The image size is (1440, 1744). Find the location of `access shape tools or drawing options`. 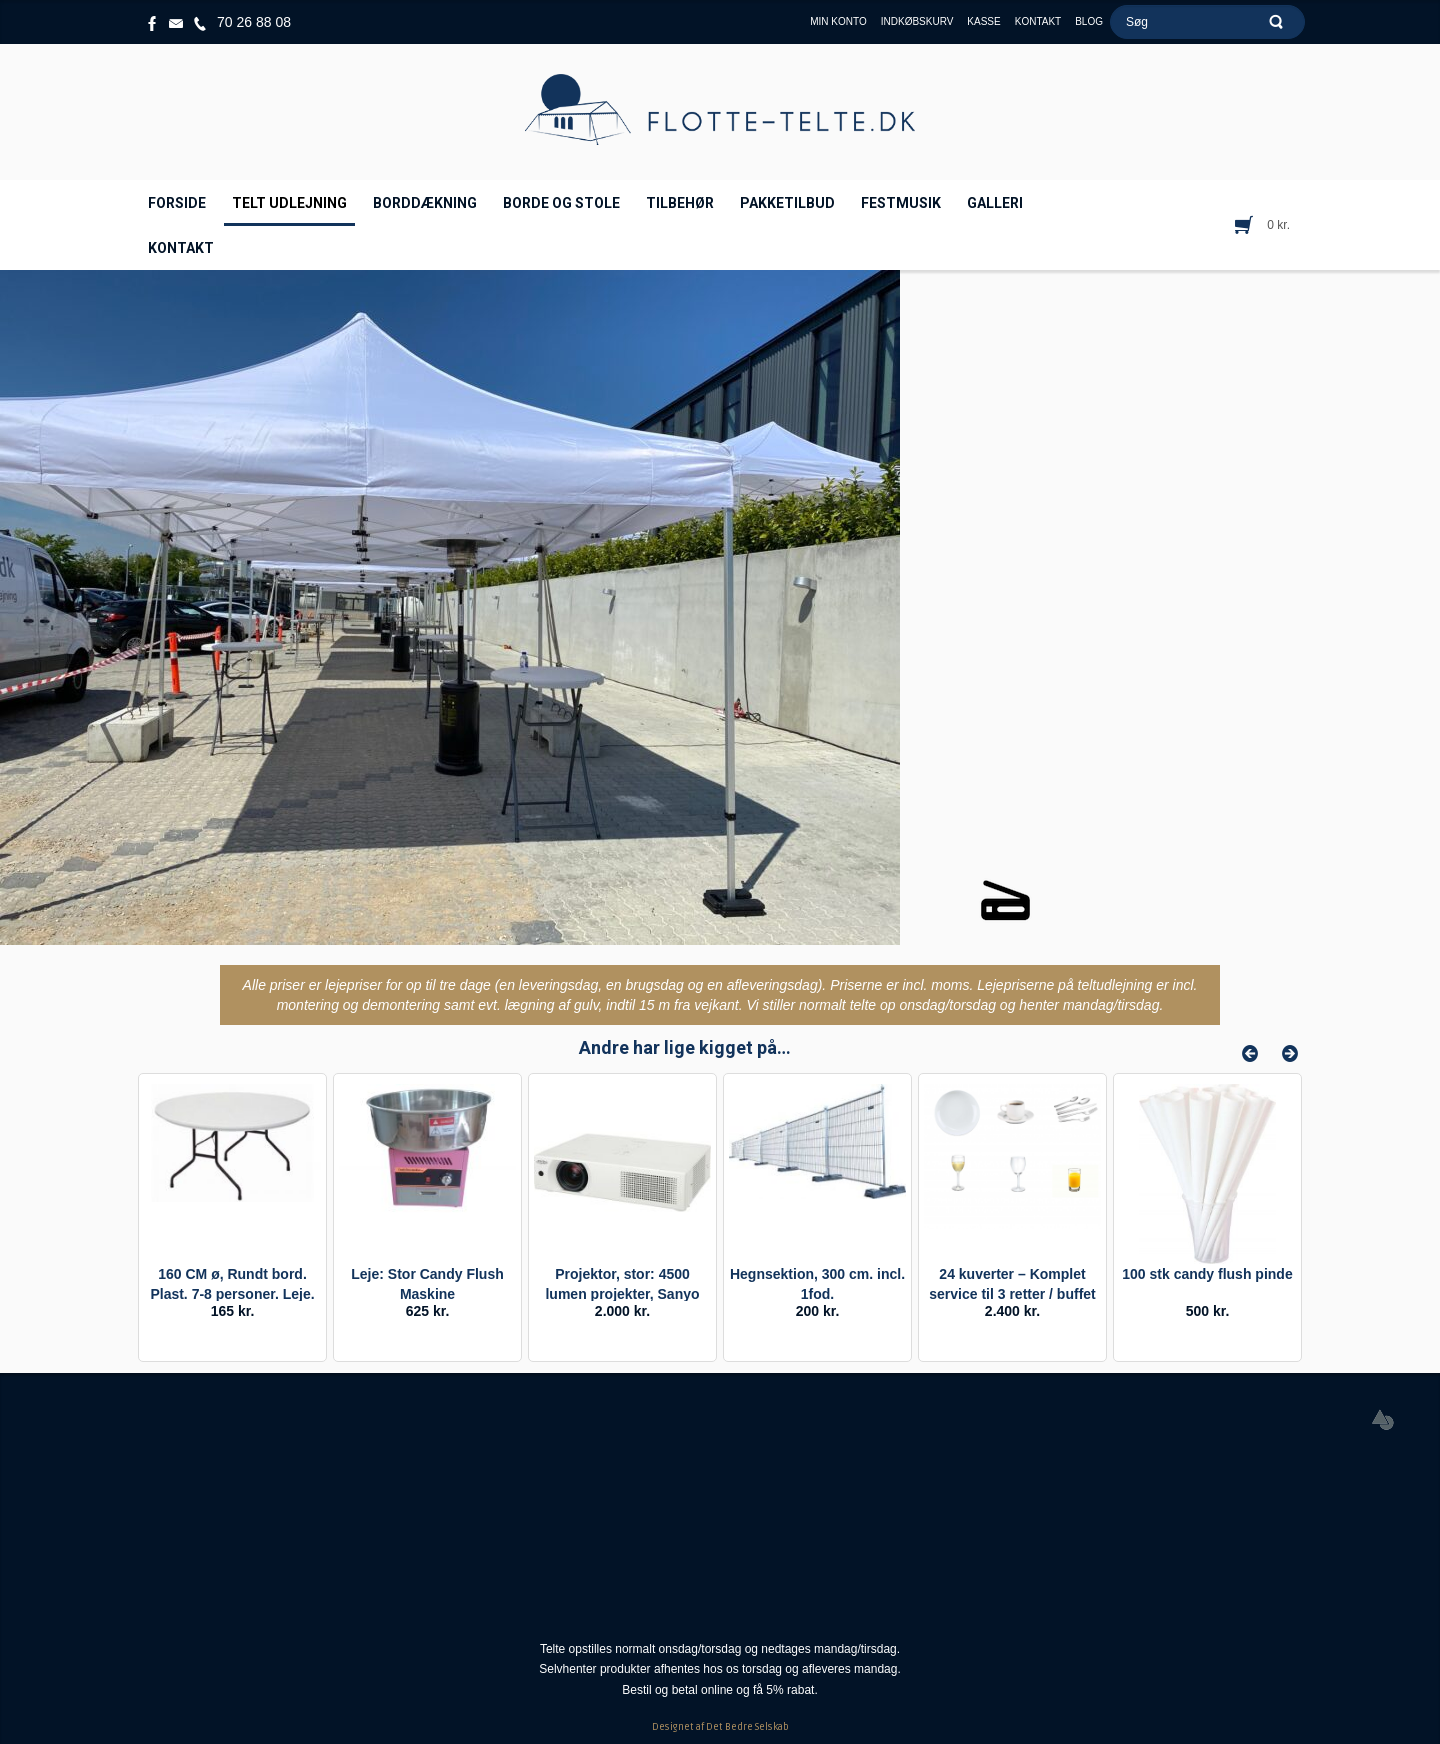

access shape tools or drawing options is located at coordinates (1383, 1420).